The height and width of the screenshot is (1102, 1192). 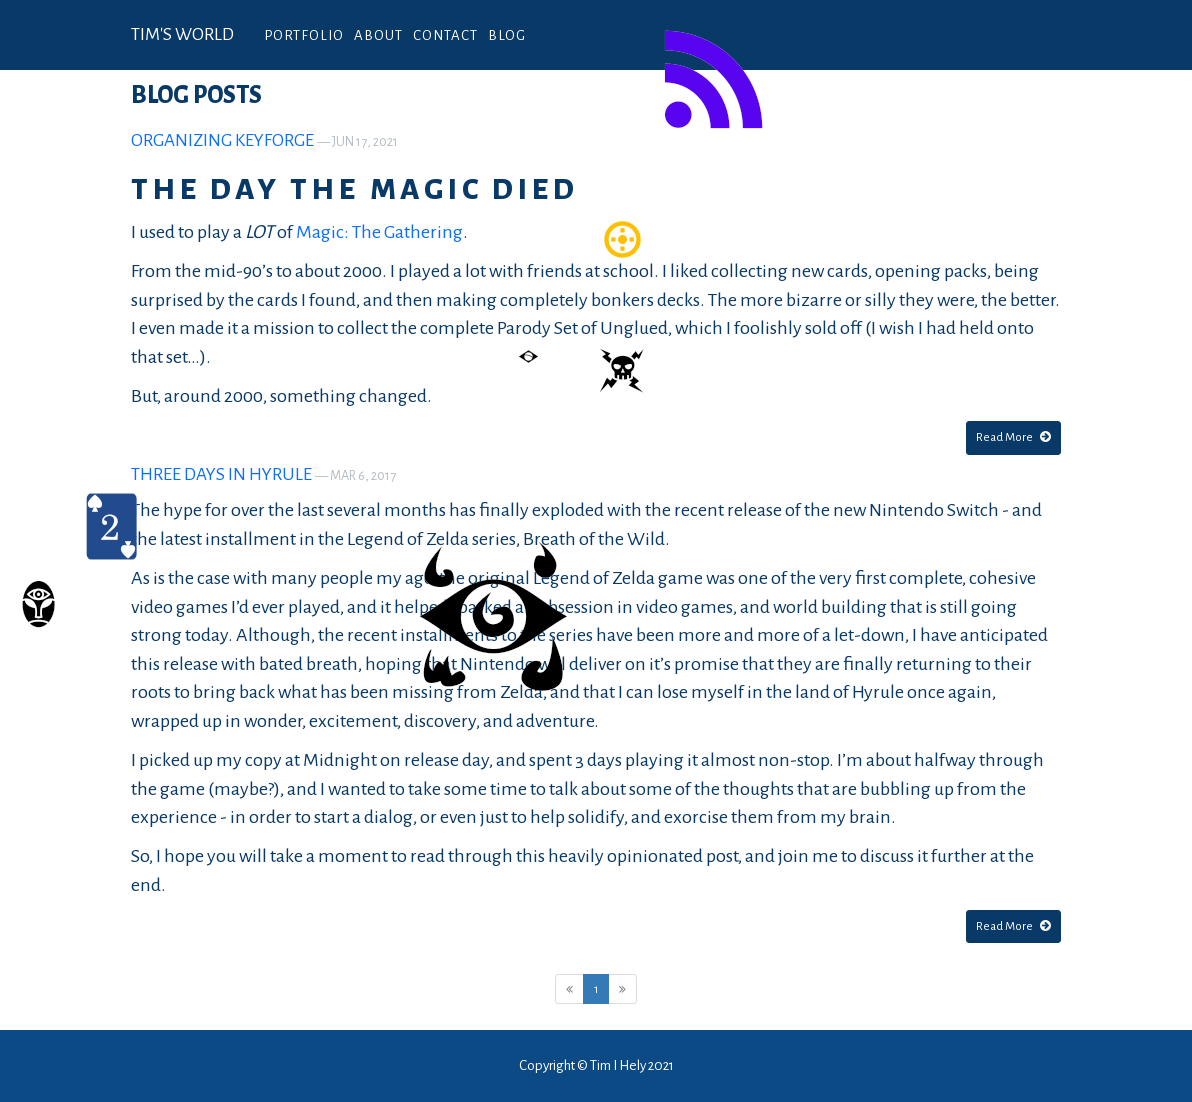 What do you see at coordinates (621, 370) in the screenshot?
I see `indicates a powerful attack or special ability` at bounding box center [621, 370].